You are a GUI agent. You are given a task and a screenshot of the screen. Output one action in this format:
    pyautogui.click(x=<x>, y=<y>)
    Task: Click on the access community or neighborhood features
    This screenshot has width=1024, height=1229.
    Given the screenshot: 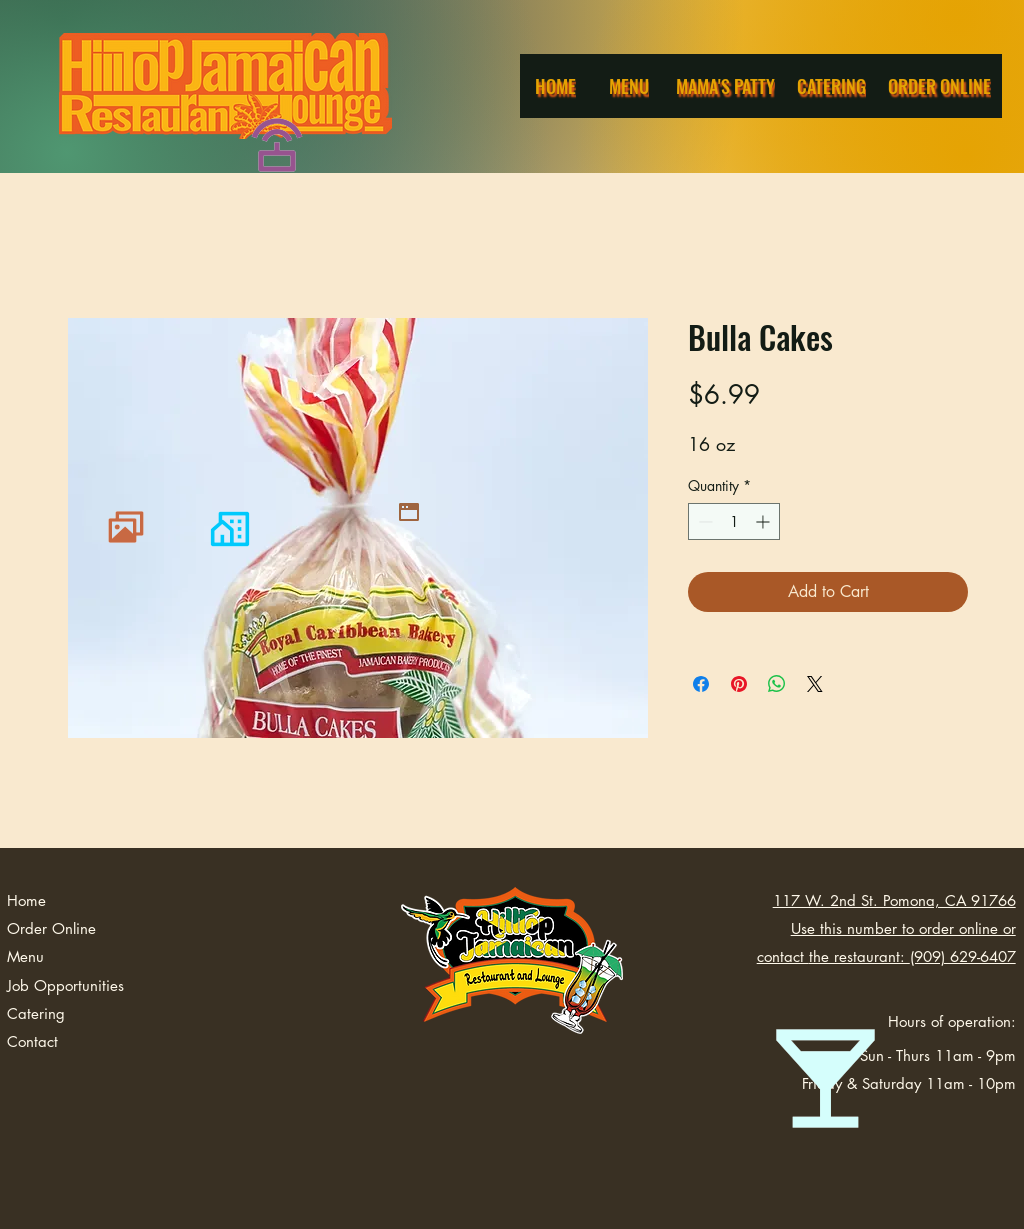 What is the action you would take?
    pyautogui.click(x=230, y=529)
    